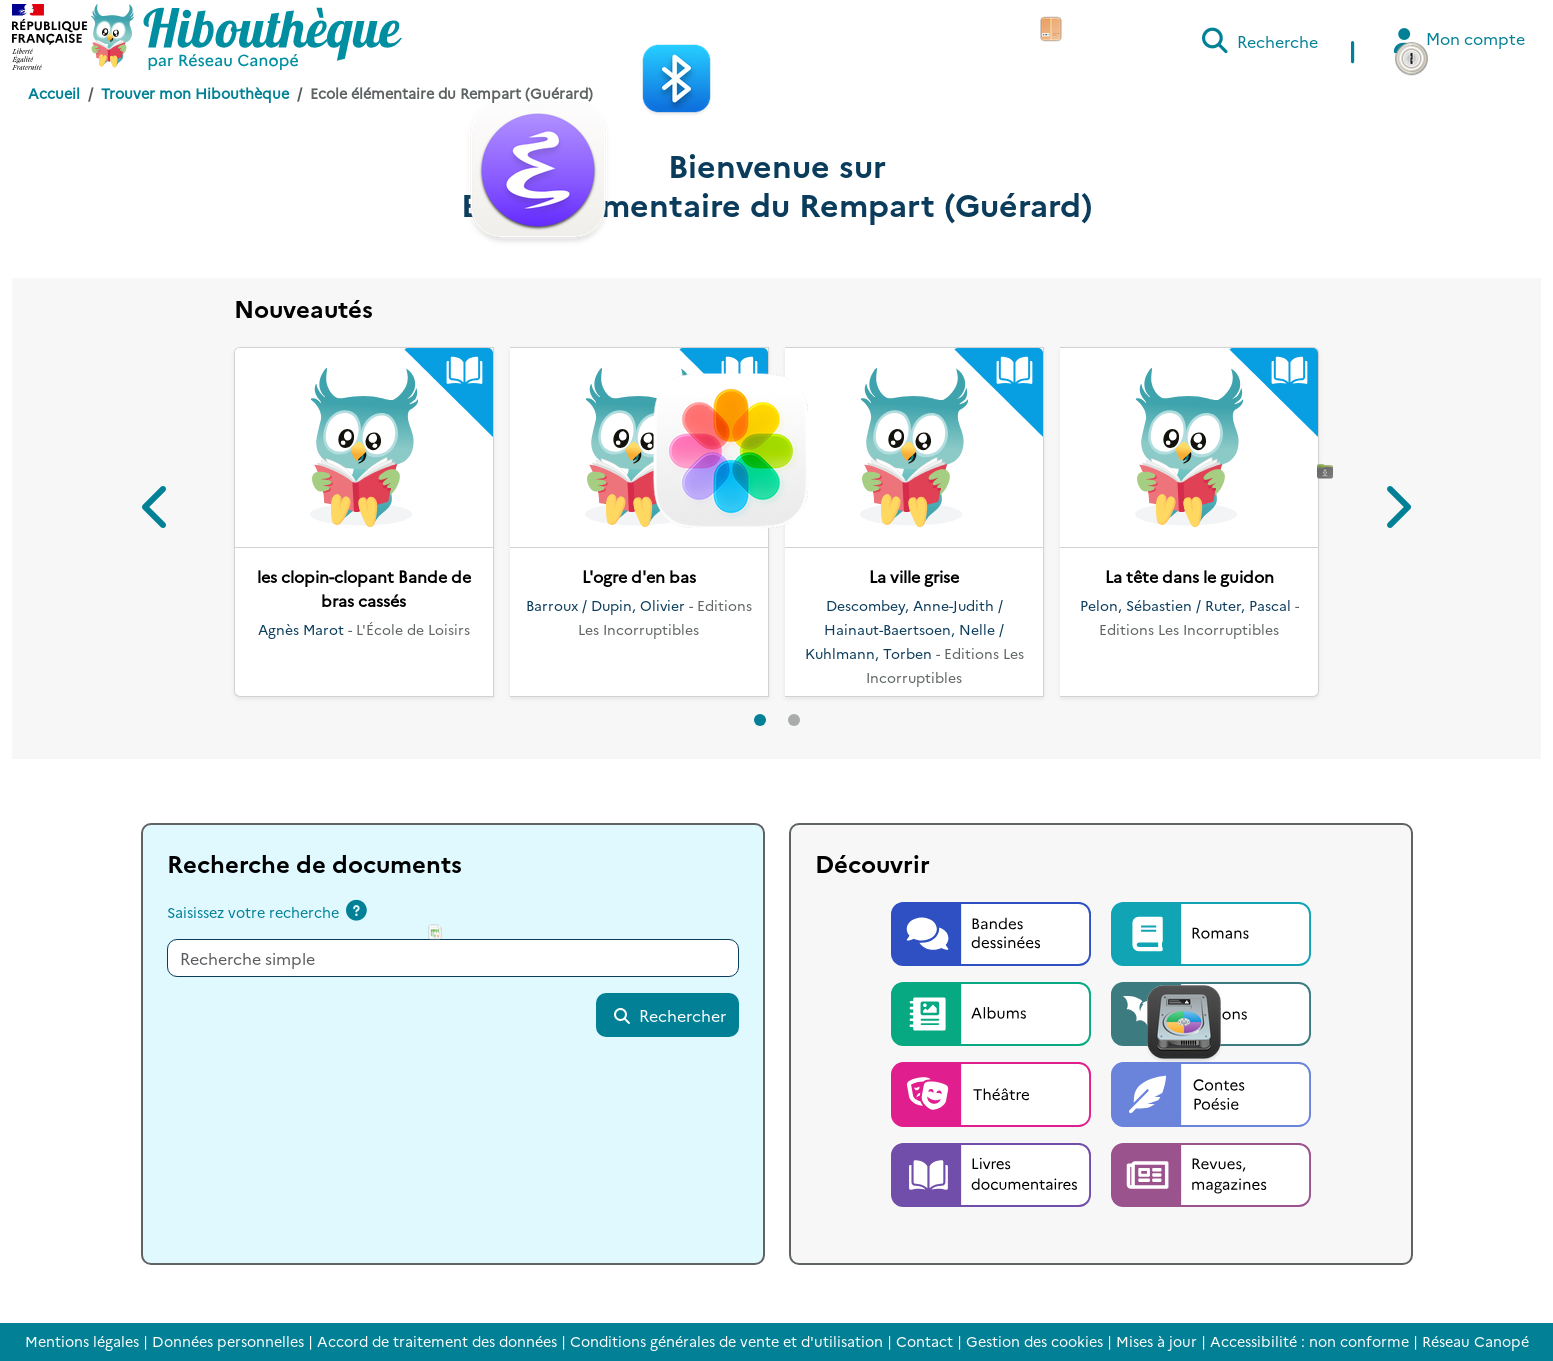  I want to click on open the Photos app, so click(731, 451).